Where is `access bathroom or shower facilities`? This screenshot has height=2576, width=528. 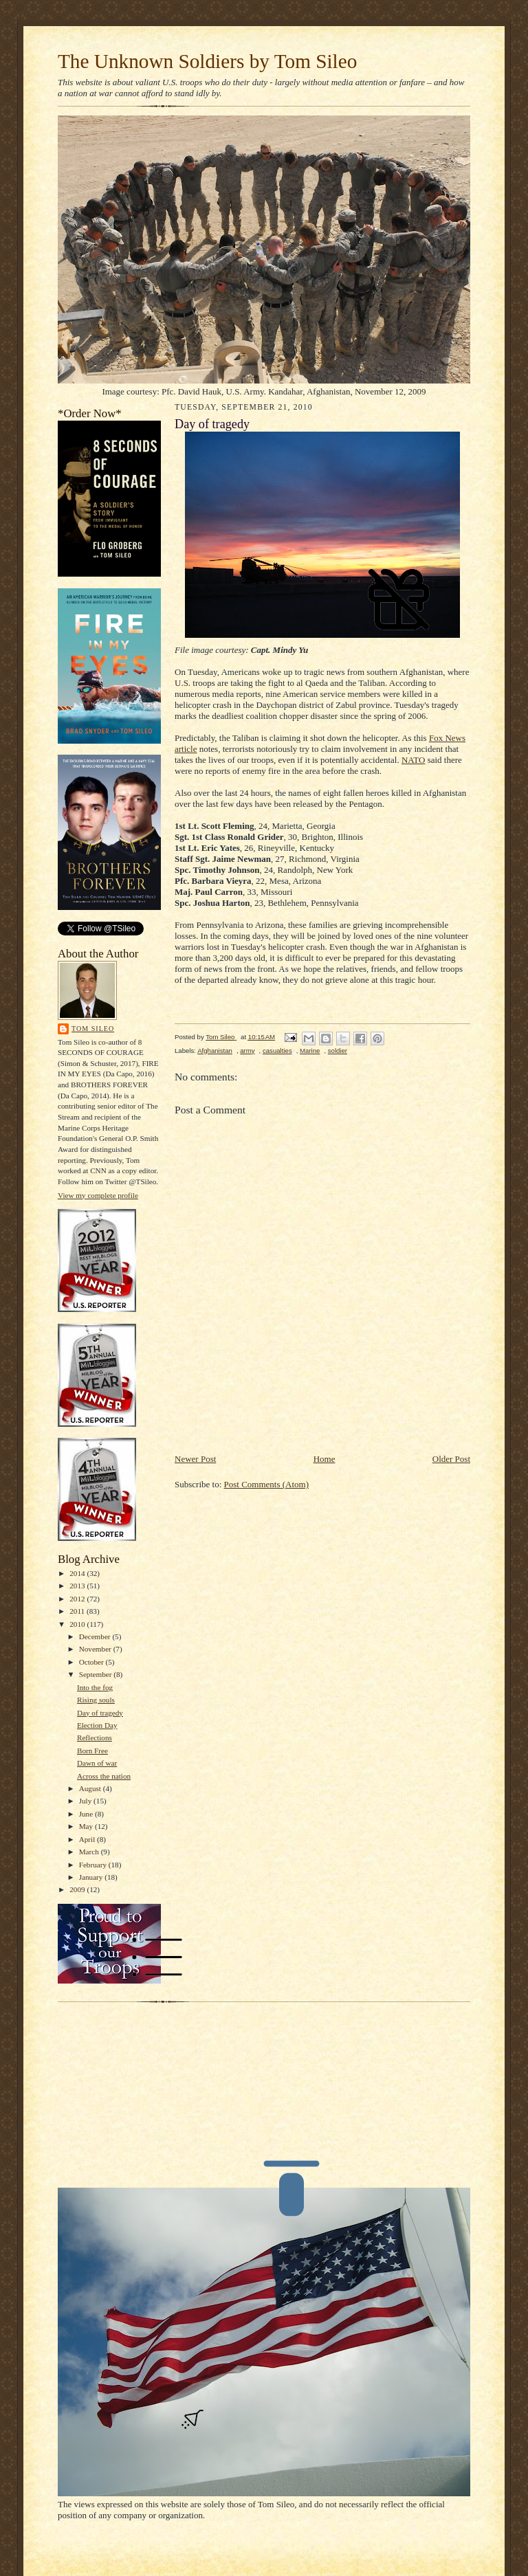
access bathroom or shower facilities is located at coordinates (192, 2418).